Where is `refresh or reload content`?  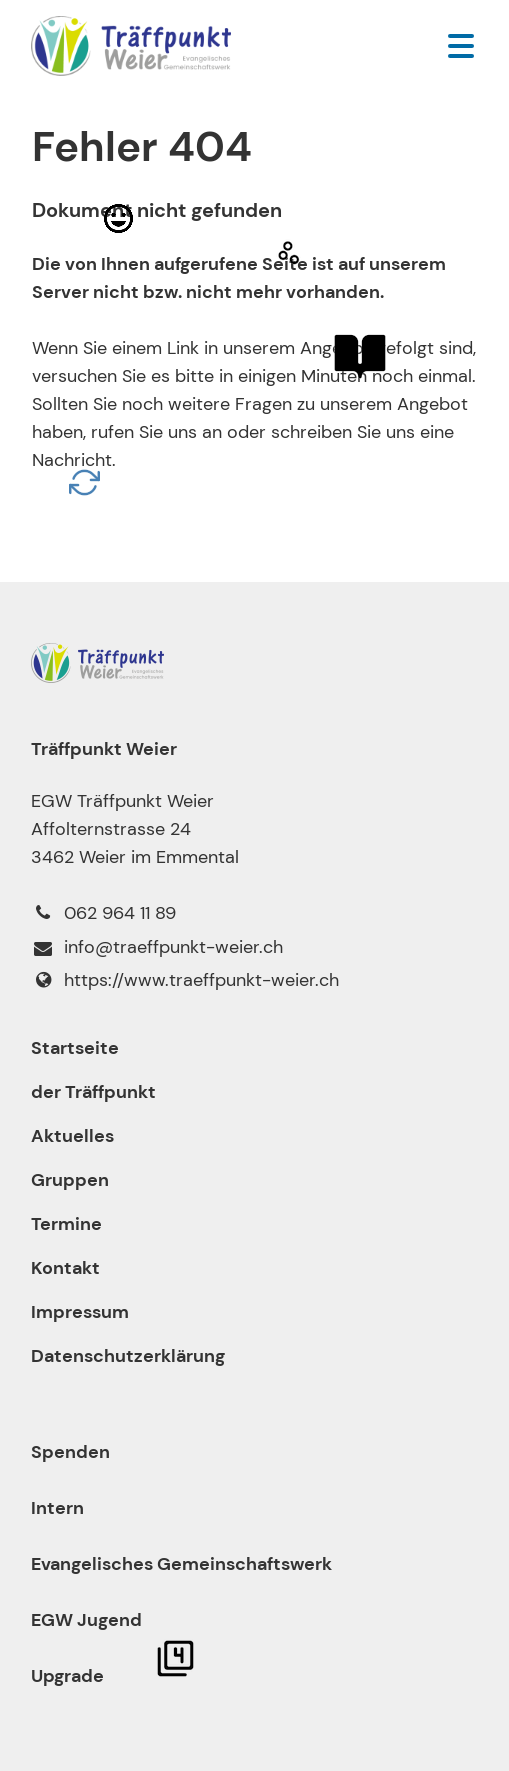
refresh or reload content is located at coordinates (84, 482).